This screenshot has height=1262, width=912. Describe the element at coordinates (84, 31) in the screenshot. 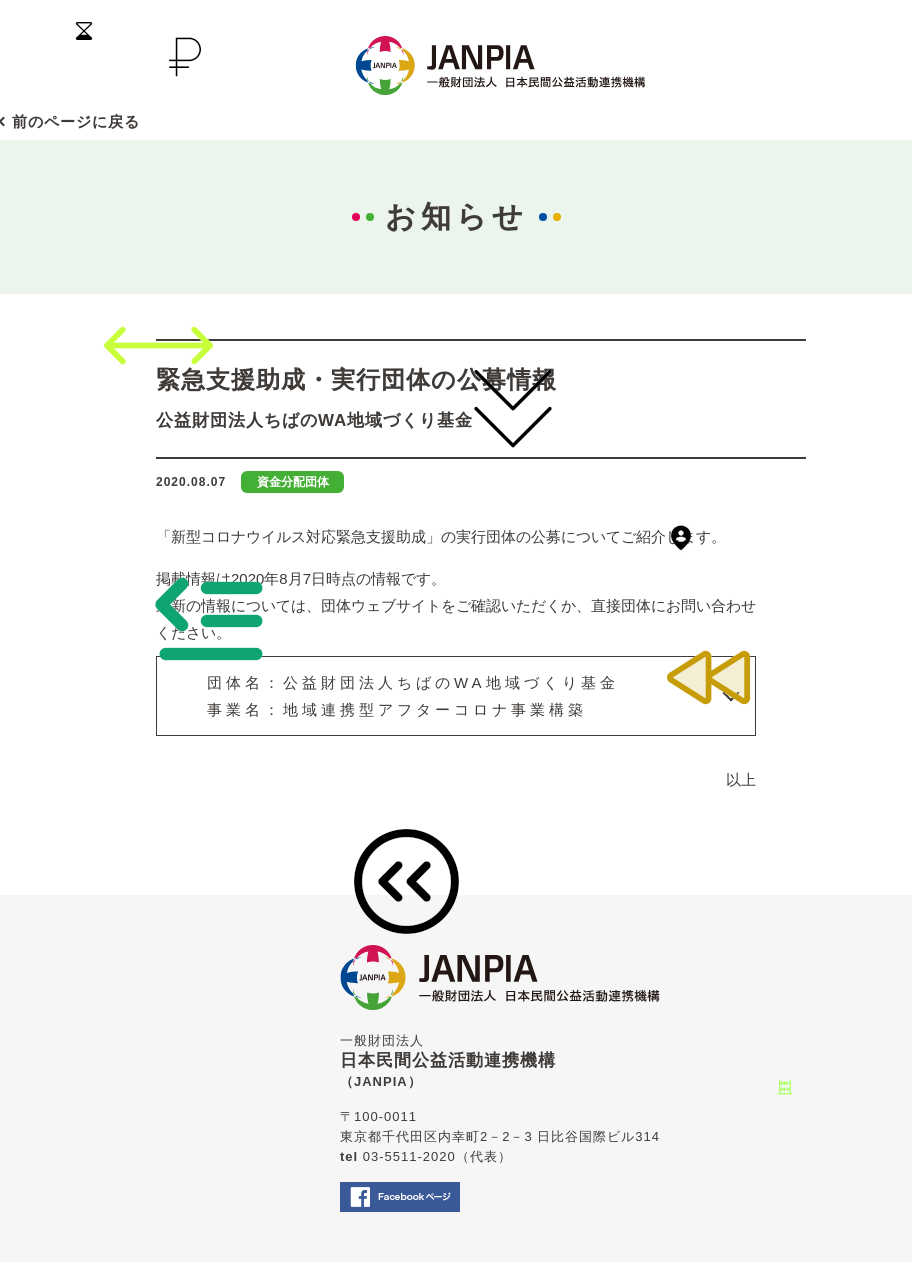

I see `indicates time is running low` at that location.